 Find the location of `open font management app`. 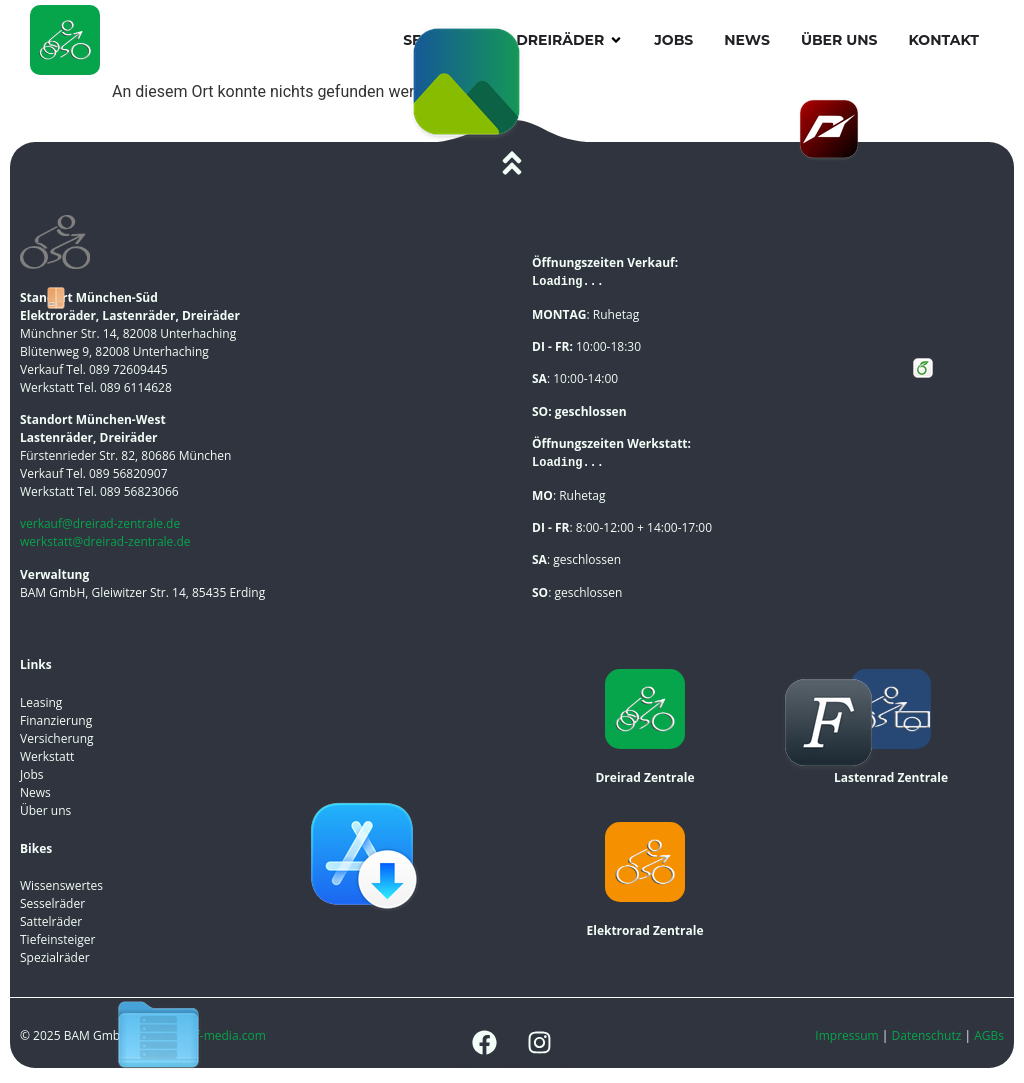

open font management app is located at coordinates (828, 722).